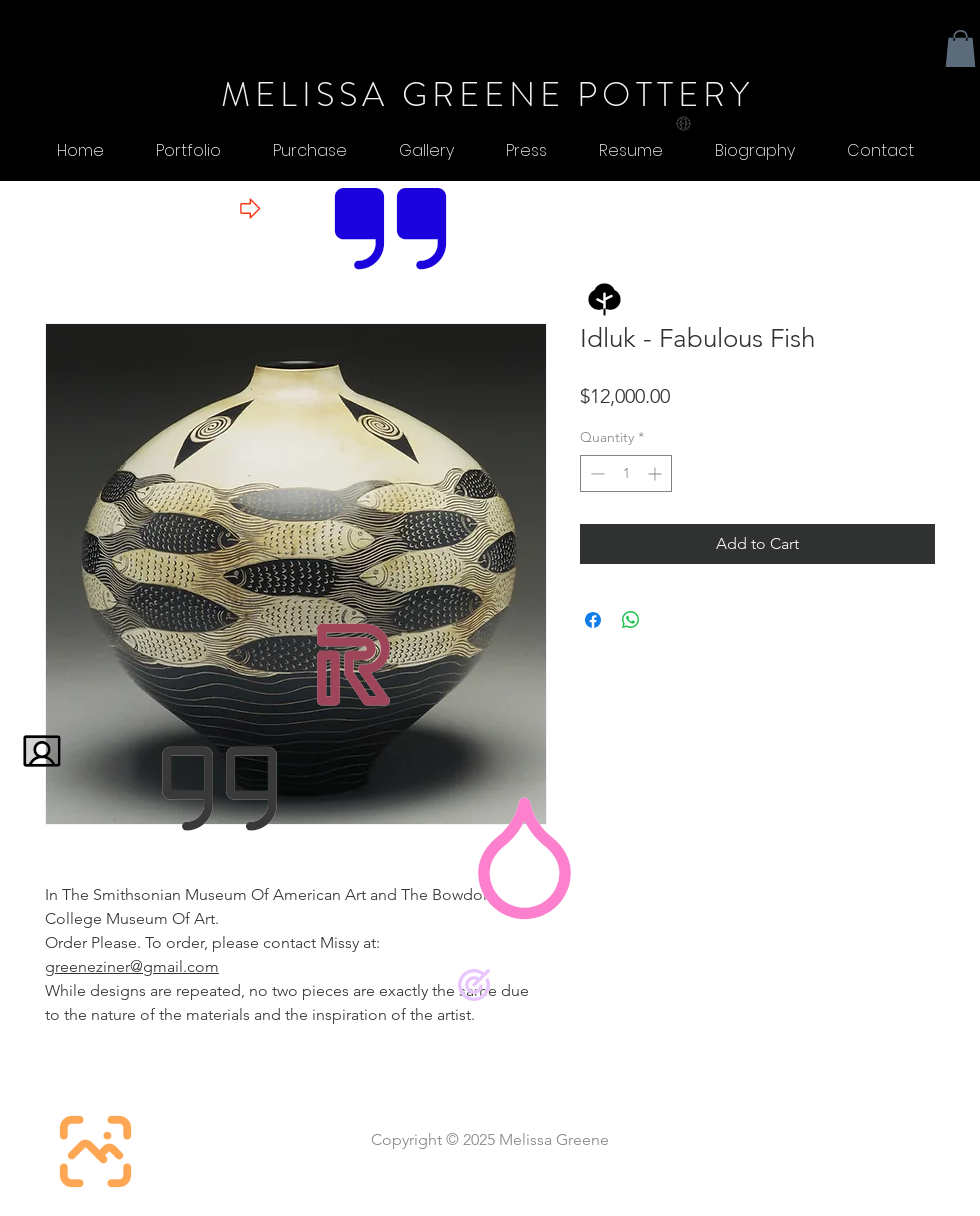 This screenshot has width=980, height=1216. Describe the element at coordinates (390, 226) in the screenshot. I see `view or add a quote` at that location.